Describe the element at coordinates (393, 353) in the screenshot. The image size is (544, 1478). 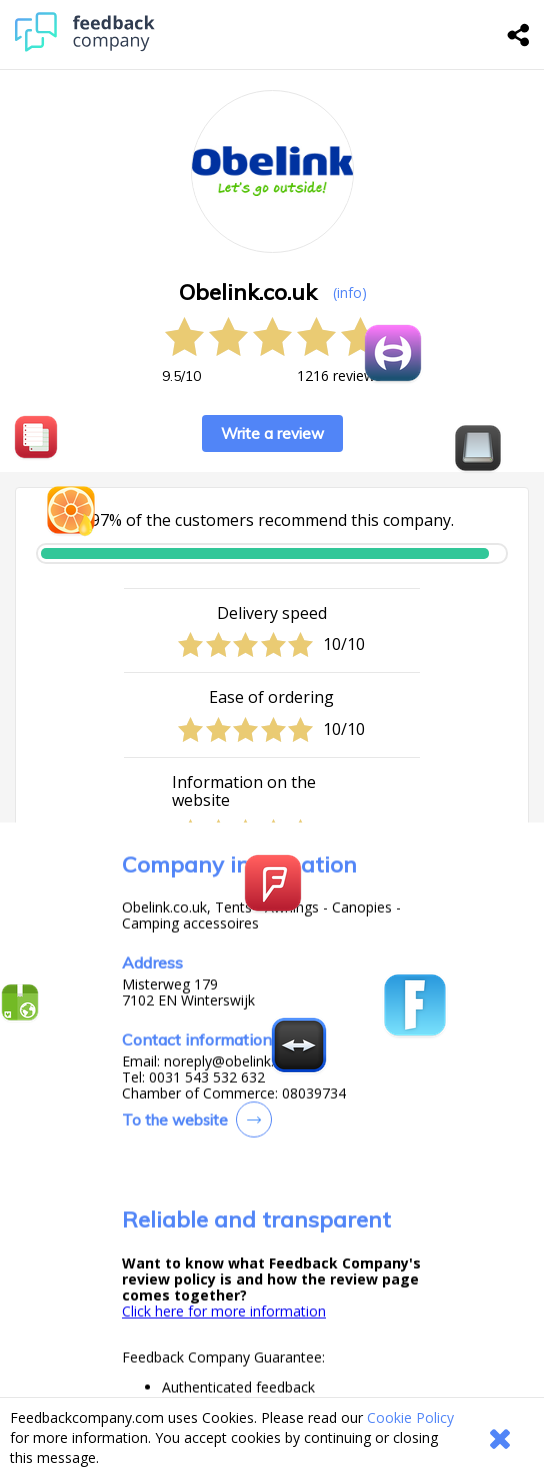
I see `open HyperPlay gaming launcher` at that location.